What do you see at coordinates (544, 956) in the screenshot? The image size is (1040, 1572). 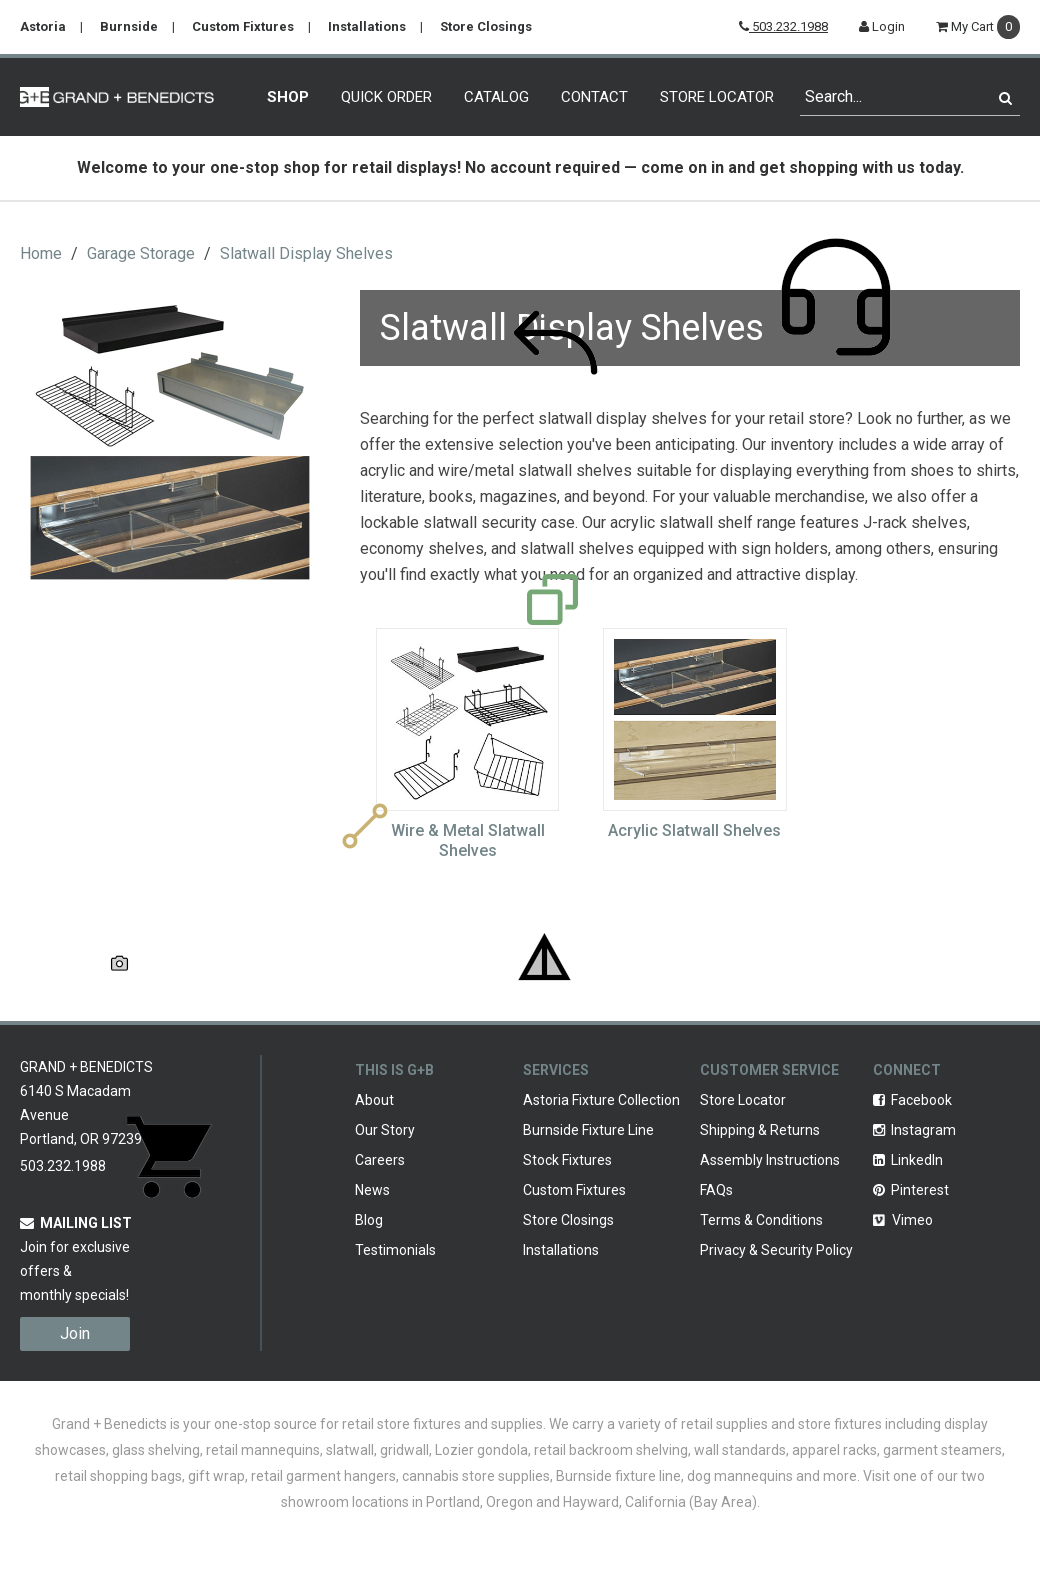 I see `view image details or metadata` at bounding box center [544, 956].